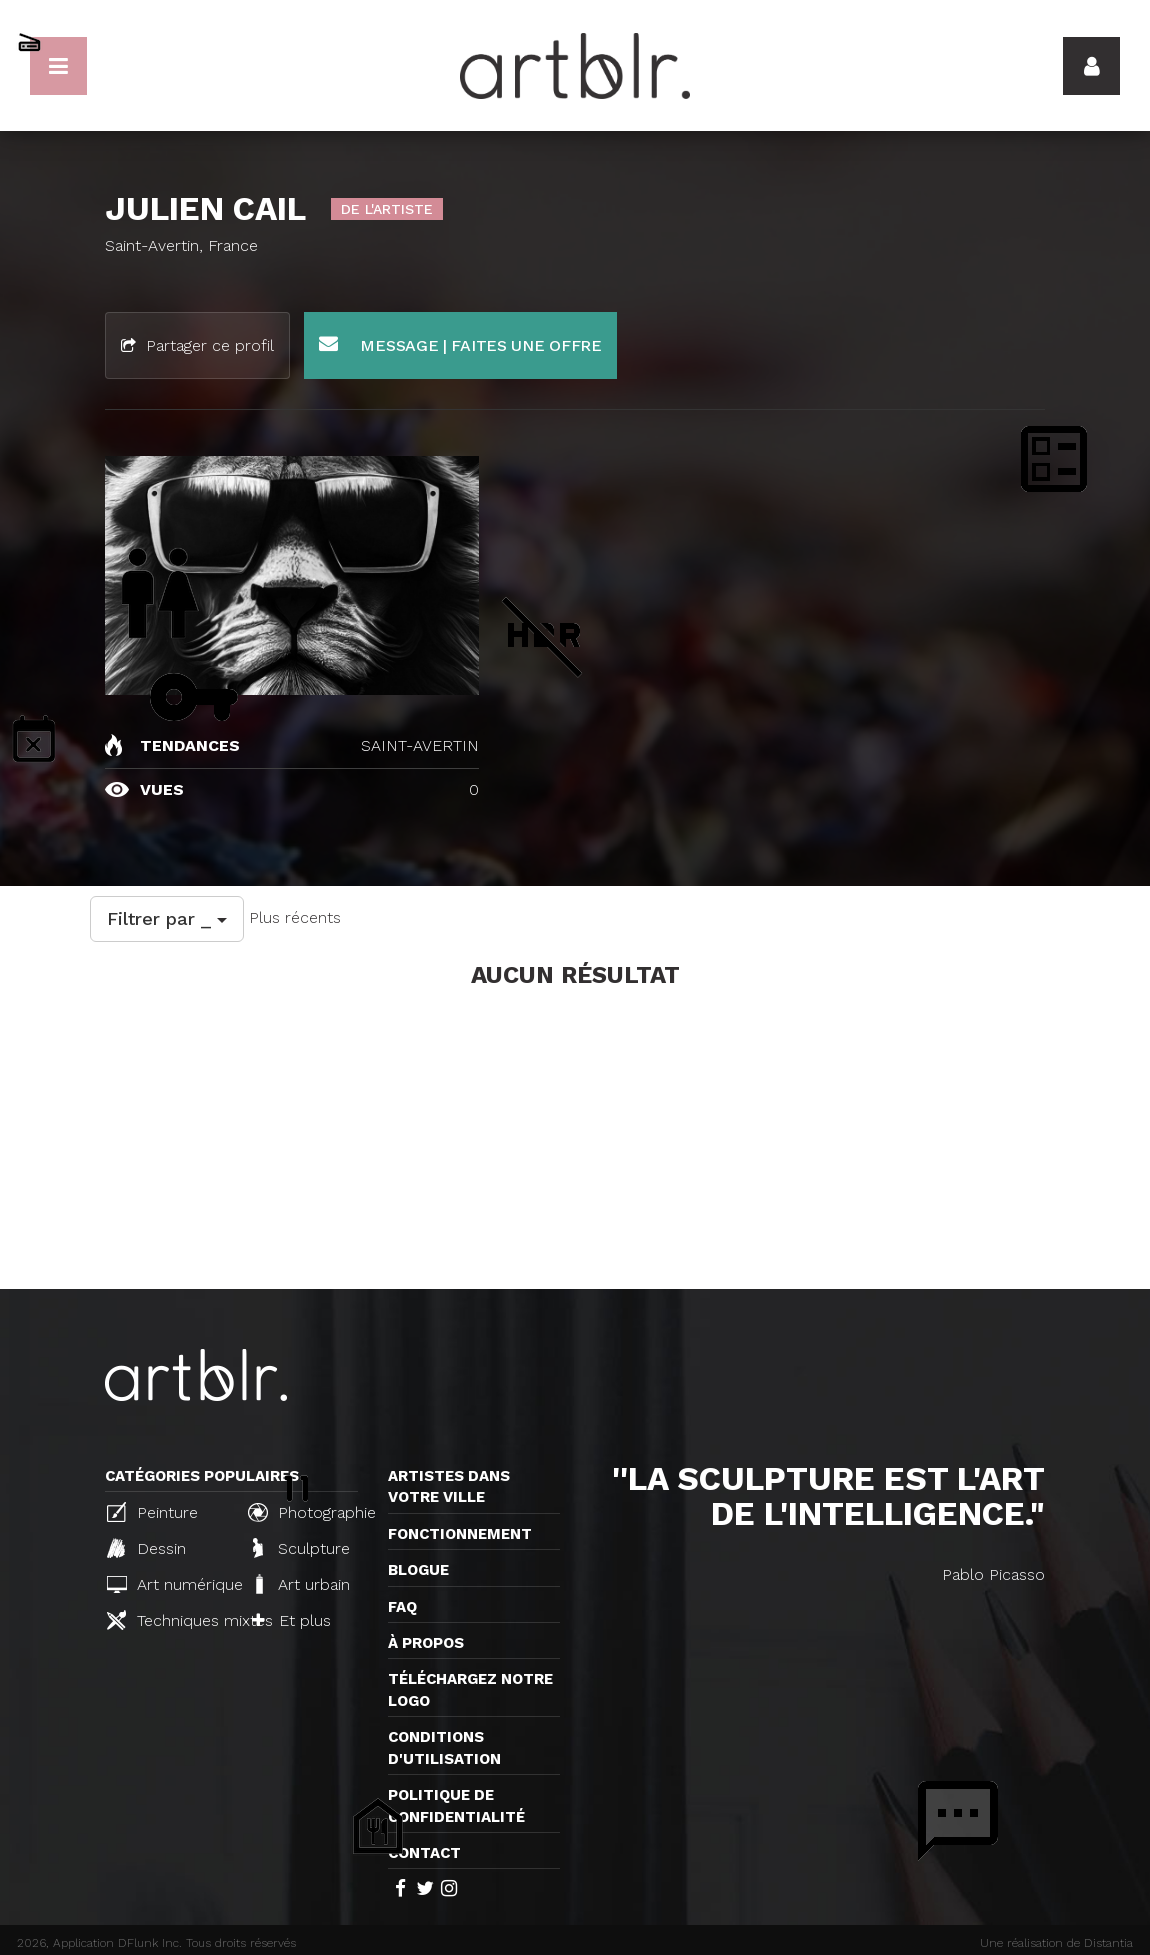  What do you see at coordinates (1054, 459) in the screenshot?
I see `view ballot or voting options` at bounding box center [1054, 459].